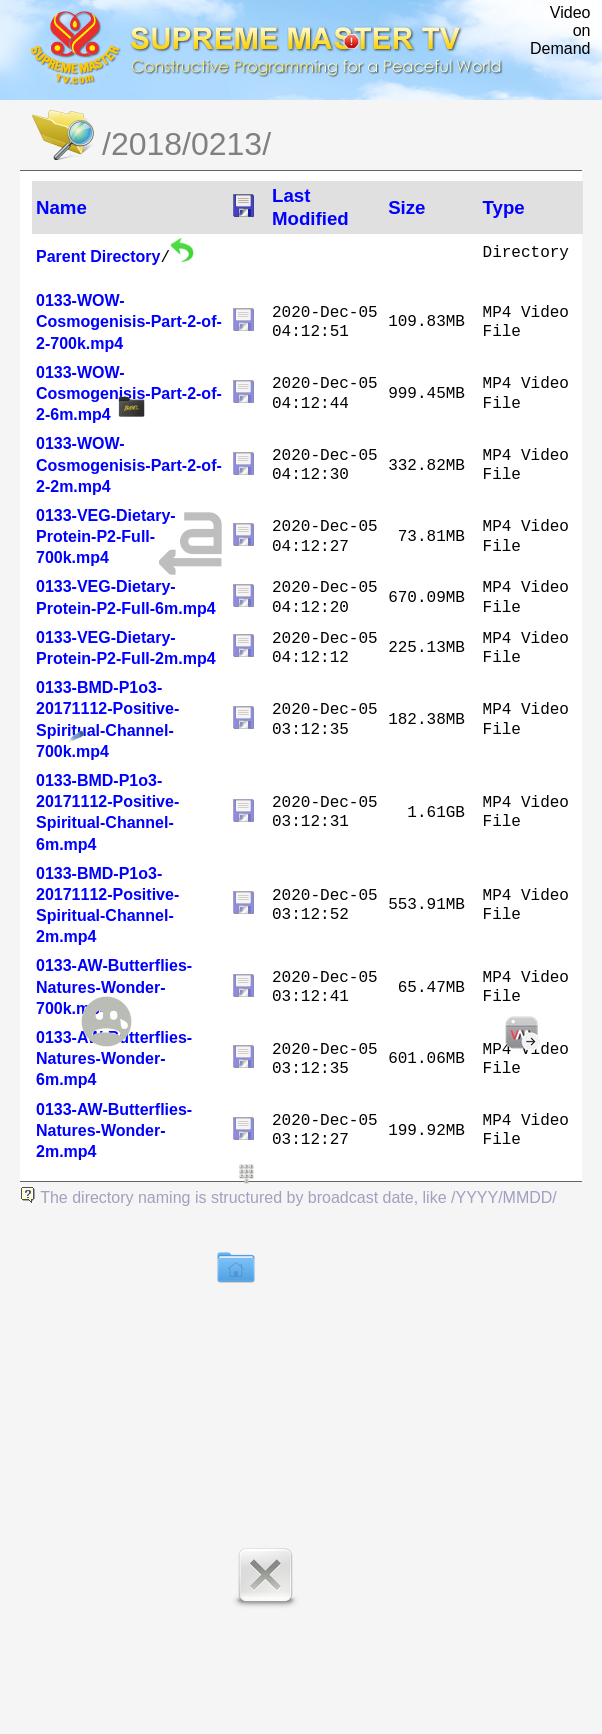 Image resolution: width=602 pixels, height=1734 pixels. Describe the element at coordinates (522, 1033) in the screenshot. I see `configure virtual machine migration settings` at that location.